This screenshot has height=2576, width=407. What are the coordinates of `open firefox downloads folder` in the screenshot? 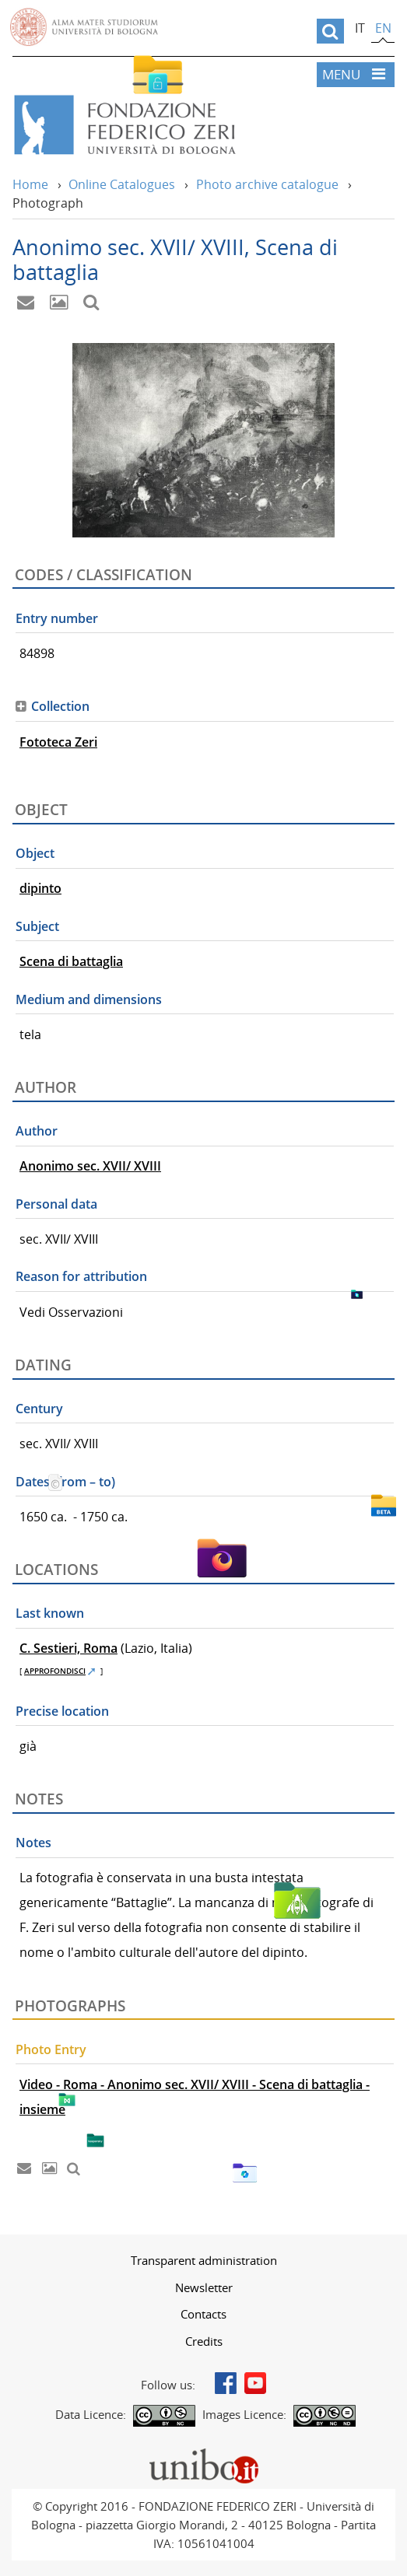 It's located at (222, 1559).